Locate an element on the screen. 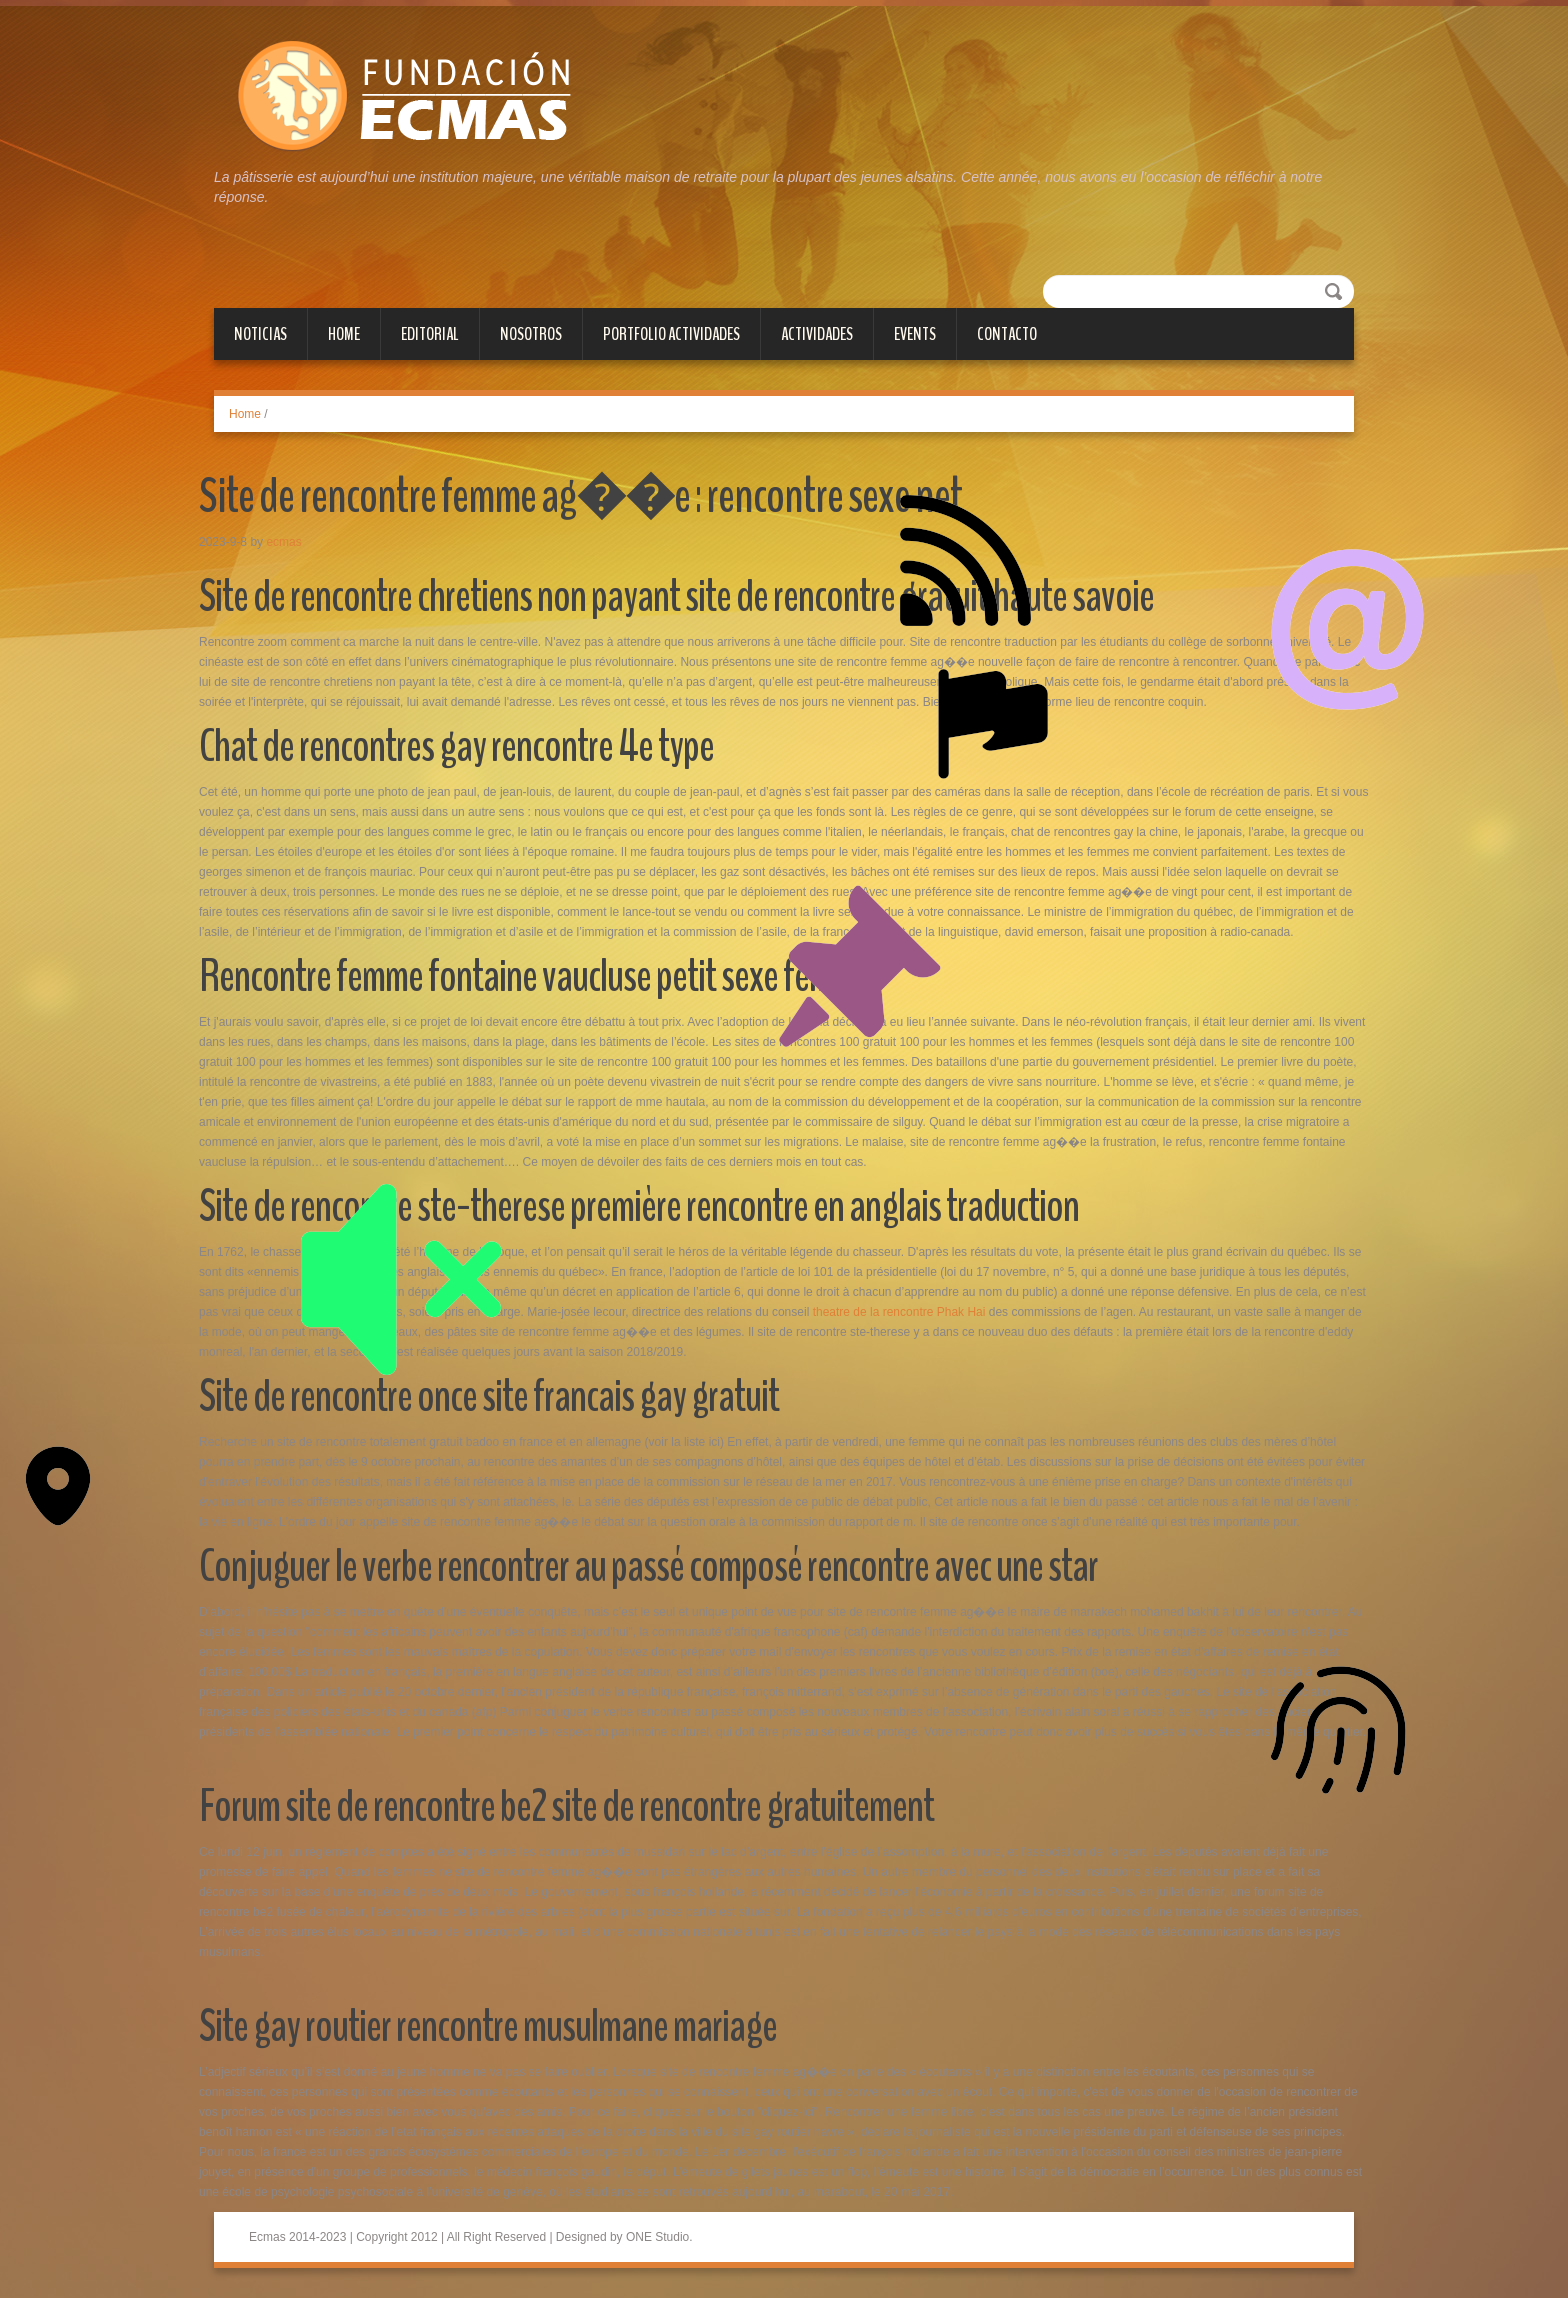  check connection latency or network status is located at coordinates (965, 560).